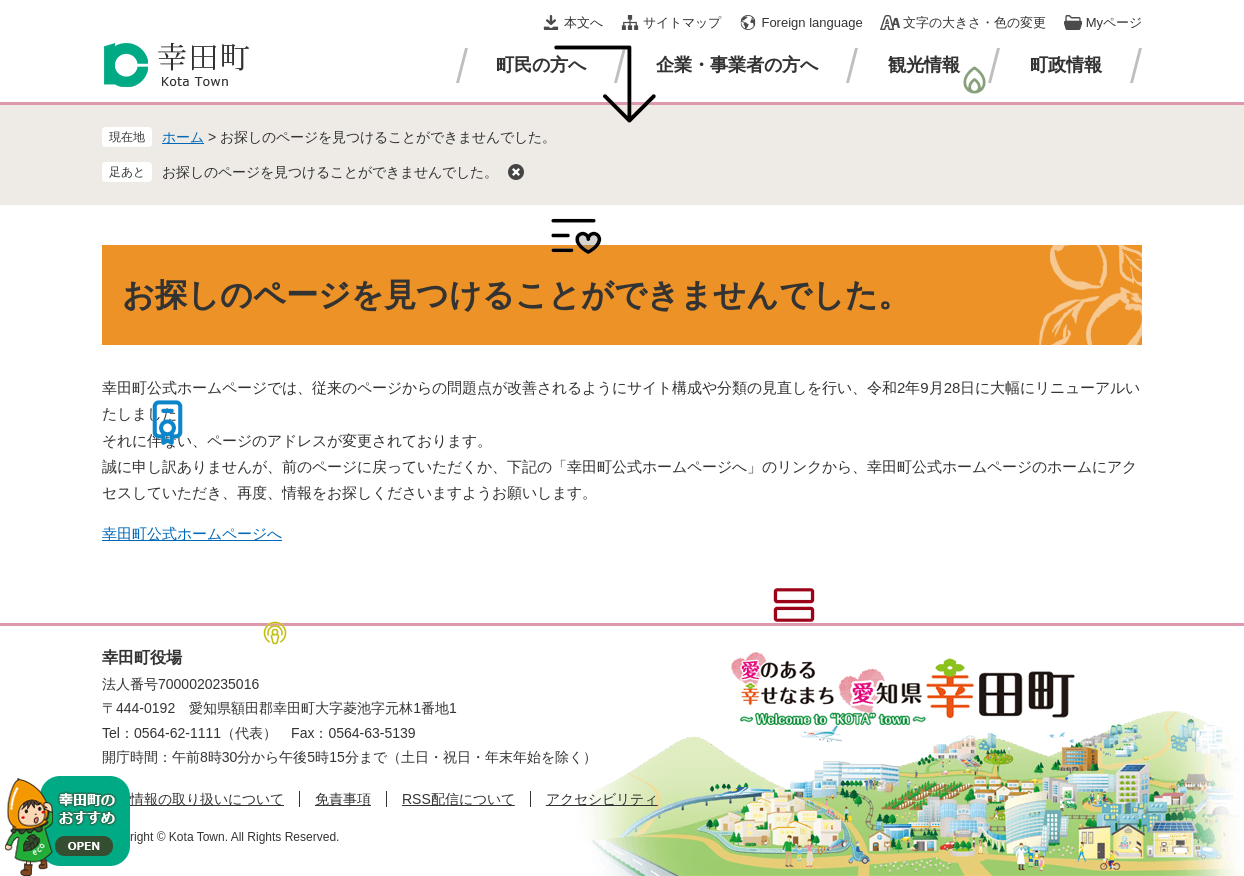 The height and width of the screenshot is (876, 1244). Describe the element at coordinates (573, 235) in the screenshot. I see `view your favorites list` at that location.